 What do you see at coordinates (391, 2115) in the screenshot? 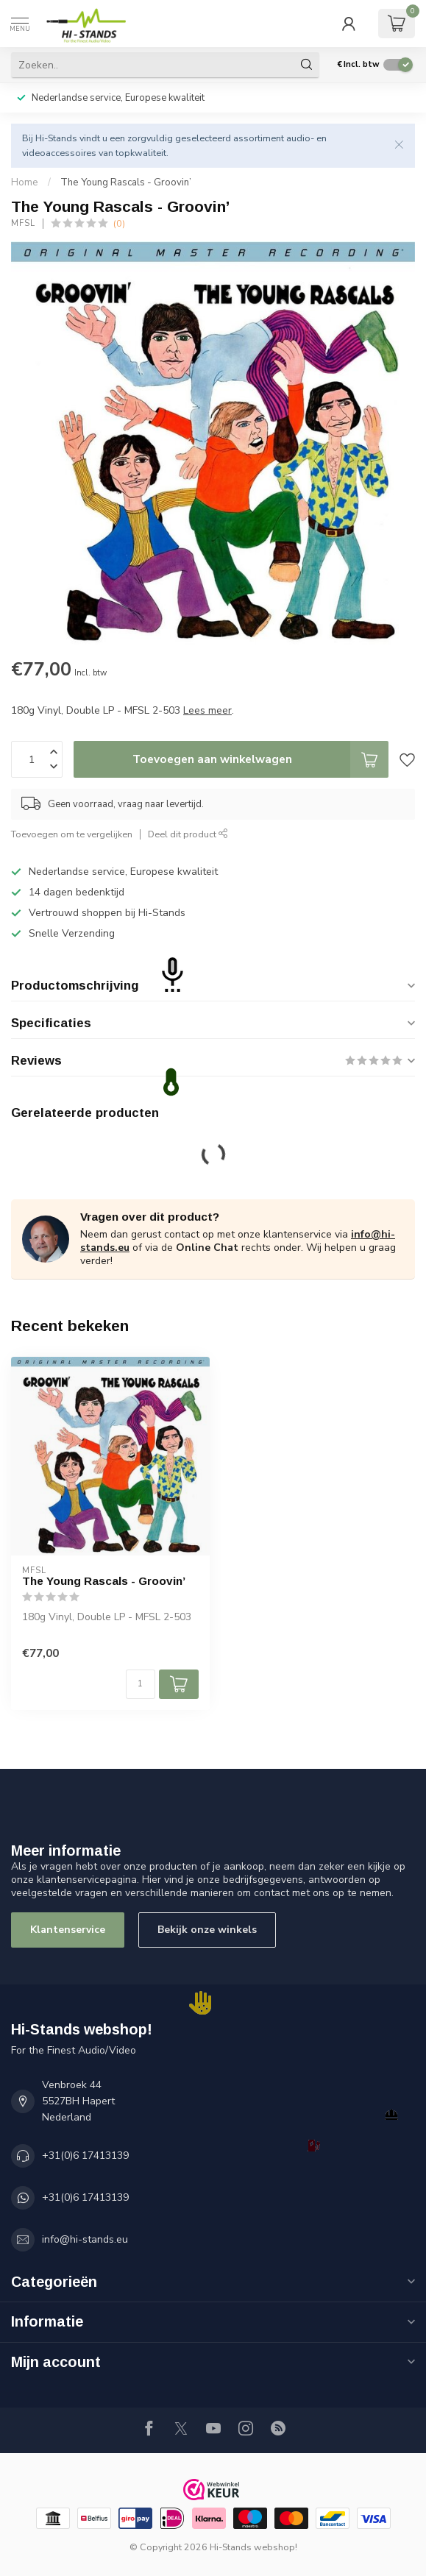
I see `view construction or work zone information` at bounding box center [391, 2115].